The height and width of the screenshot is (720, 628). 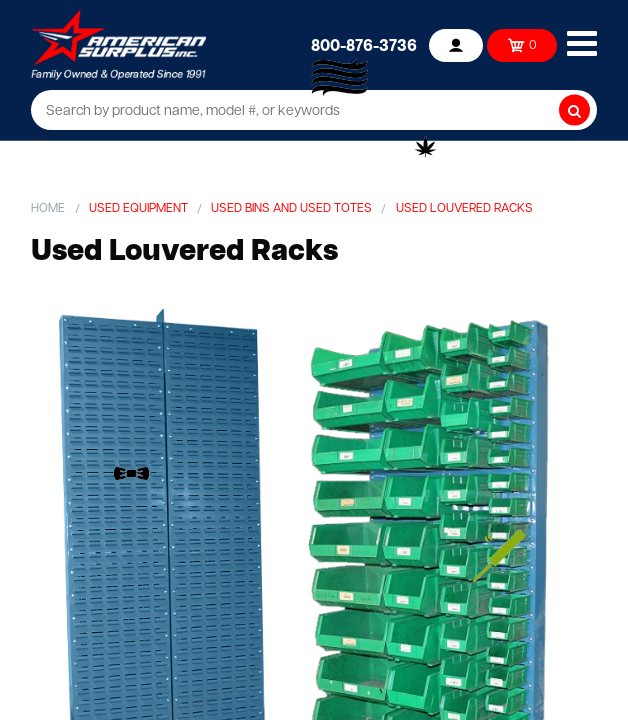 What do you see at coordinates (425, 146) in the screenshot?
I see `browse hemp or cannabis-related products` at bounding box center [425, 146].